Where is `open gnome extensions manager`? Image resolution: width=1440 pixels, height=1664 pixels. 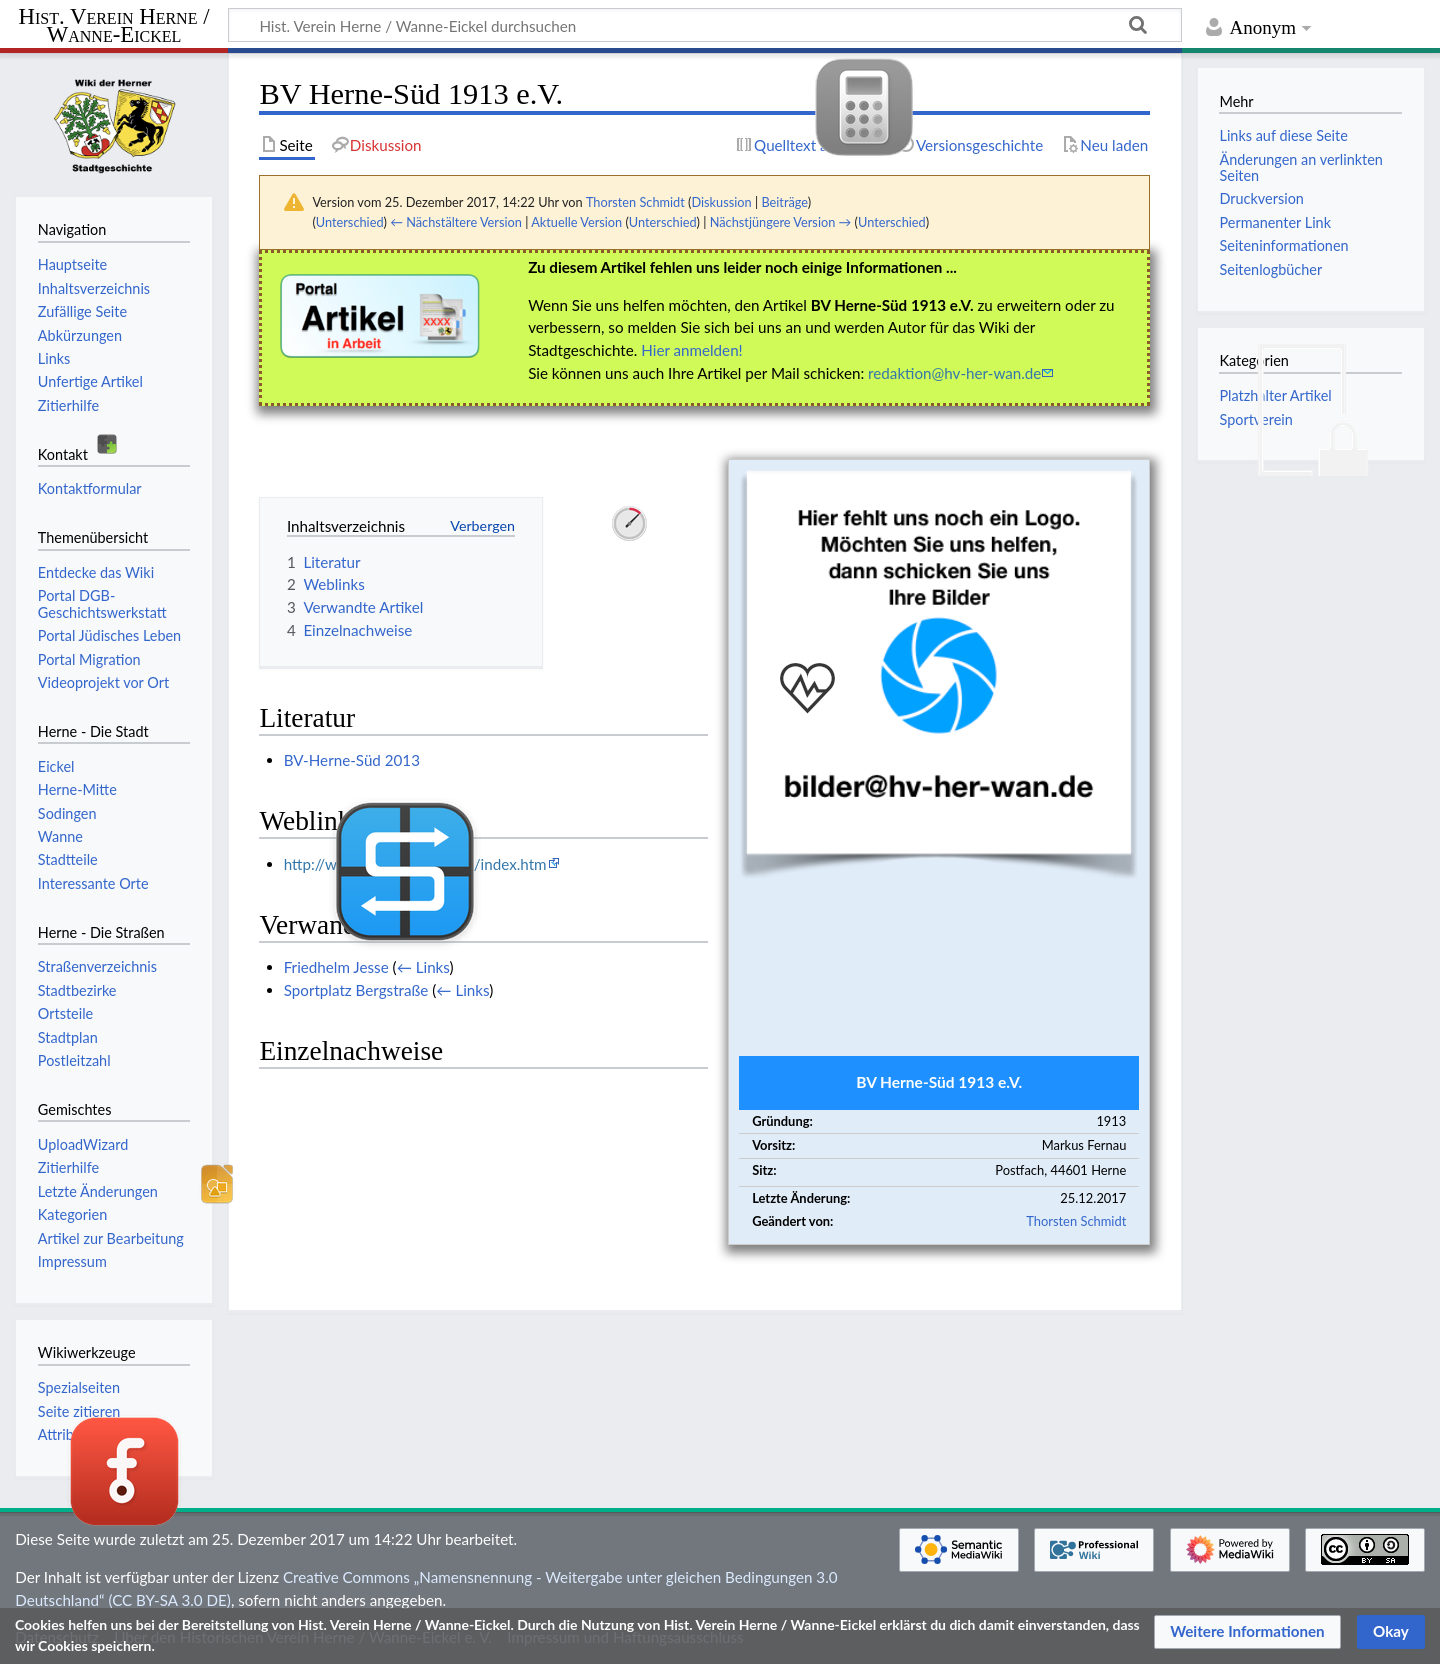 open gnome extensions manager is located at coordinates (107, 444).